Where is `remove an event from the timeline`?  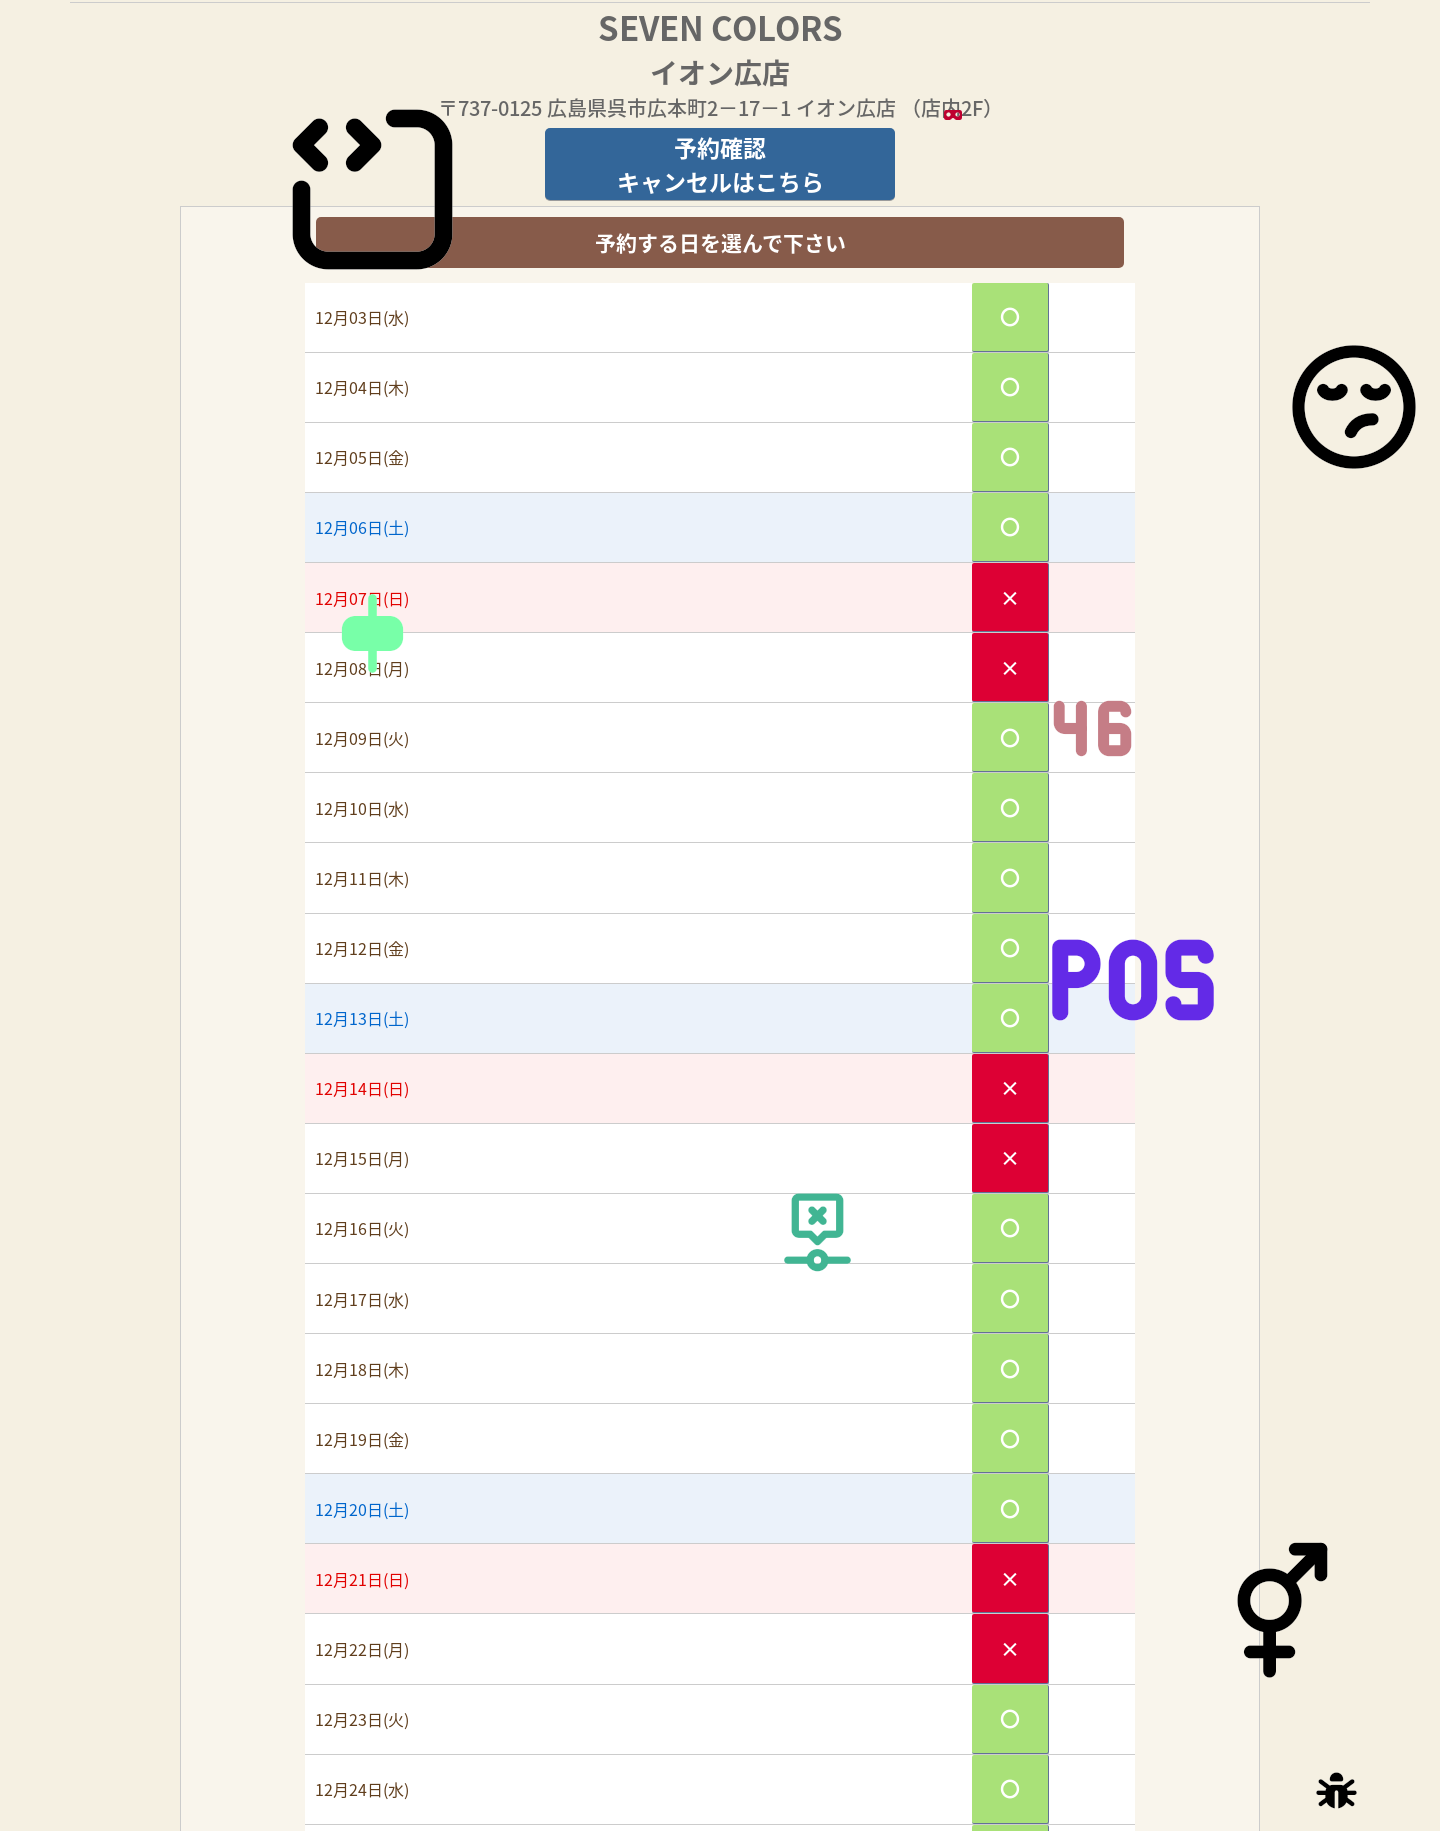
remove an event from the timeline is located at coordinates (817, 1230).